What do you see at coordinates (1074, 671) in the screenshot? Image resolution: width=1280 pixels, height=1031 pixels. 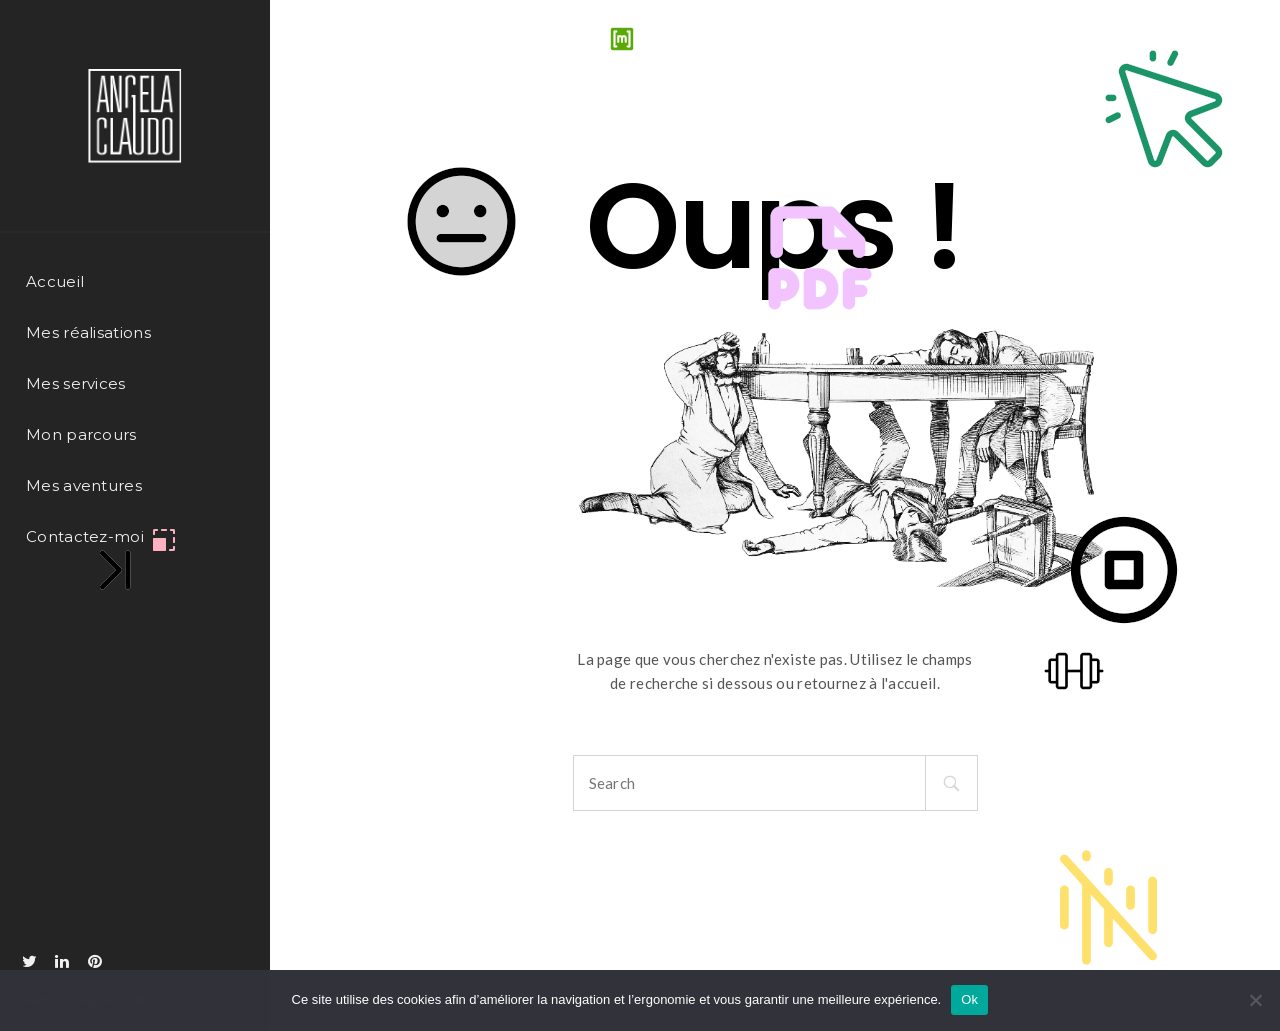 I see `access workout or fitness features` at bounding box center [1074, 671].